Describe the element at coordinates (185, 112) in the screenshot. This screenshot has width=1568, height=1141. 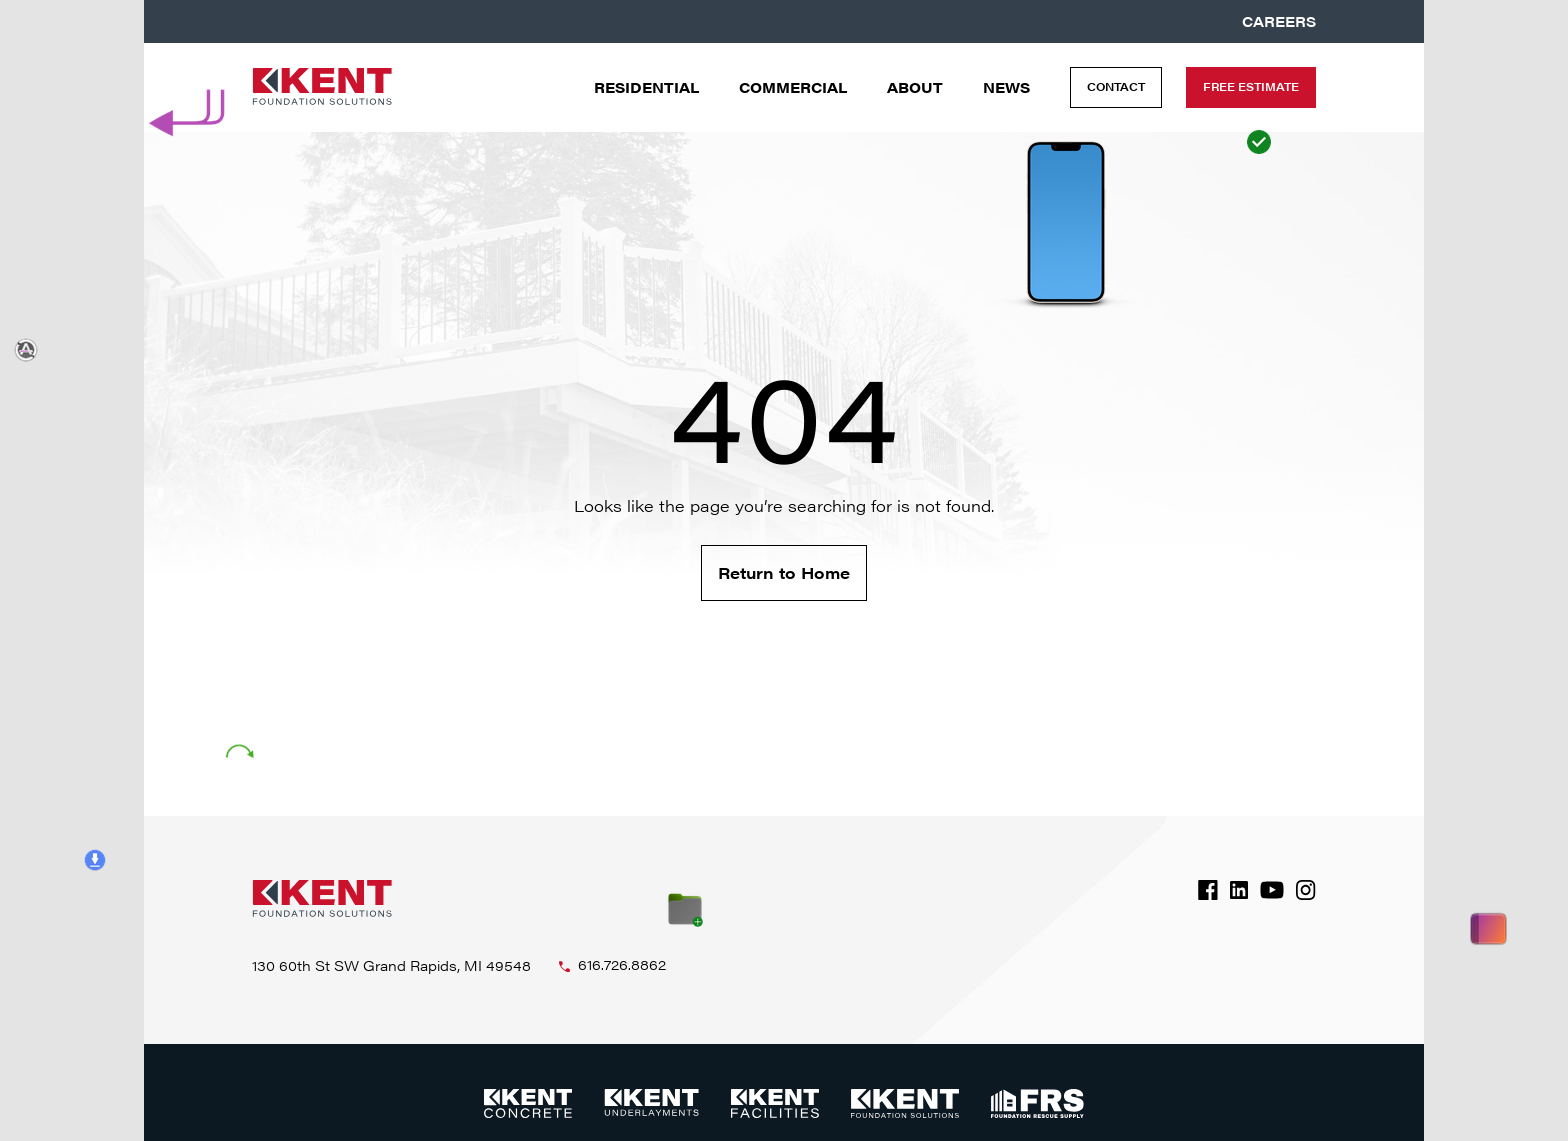
I see `reply to all recipients of an email` at that location.